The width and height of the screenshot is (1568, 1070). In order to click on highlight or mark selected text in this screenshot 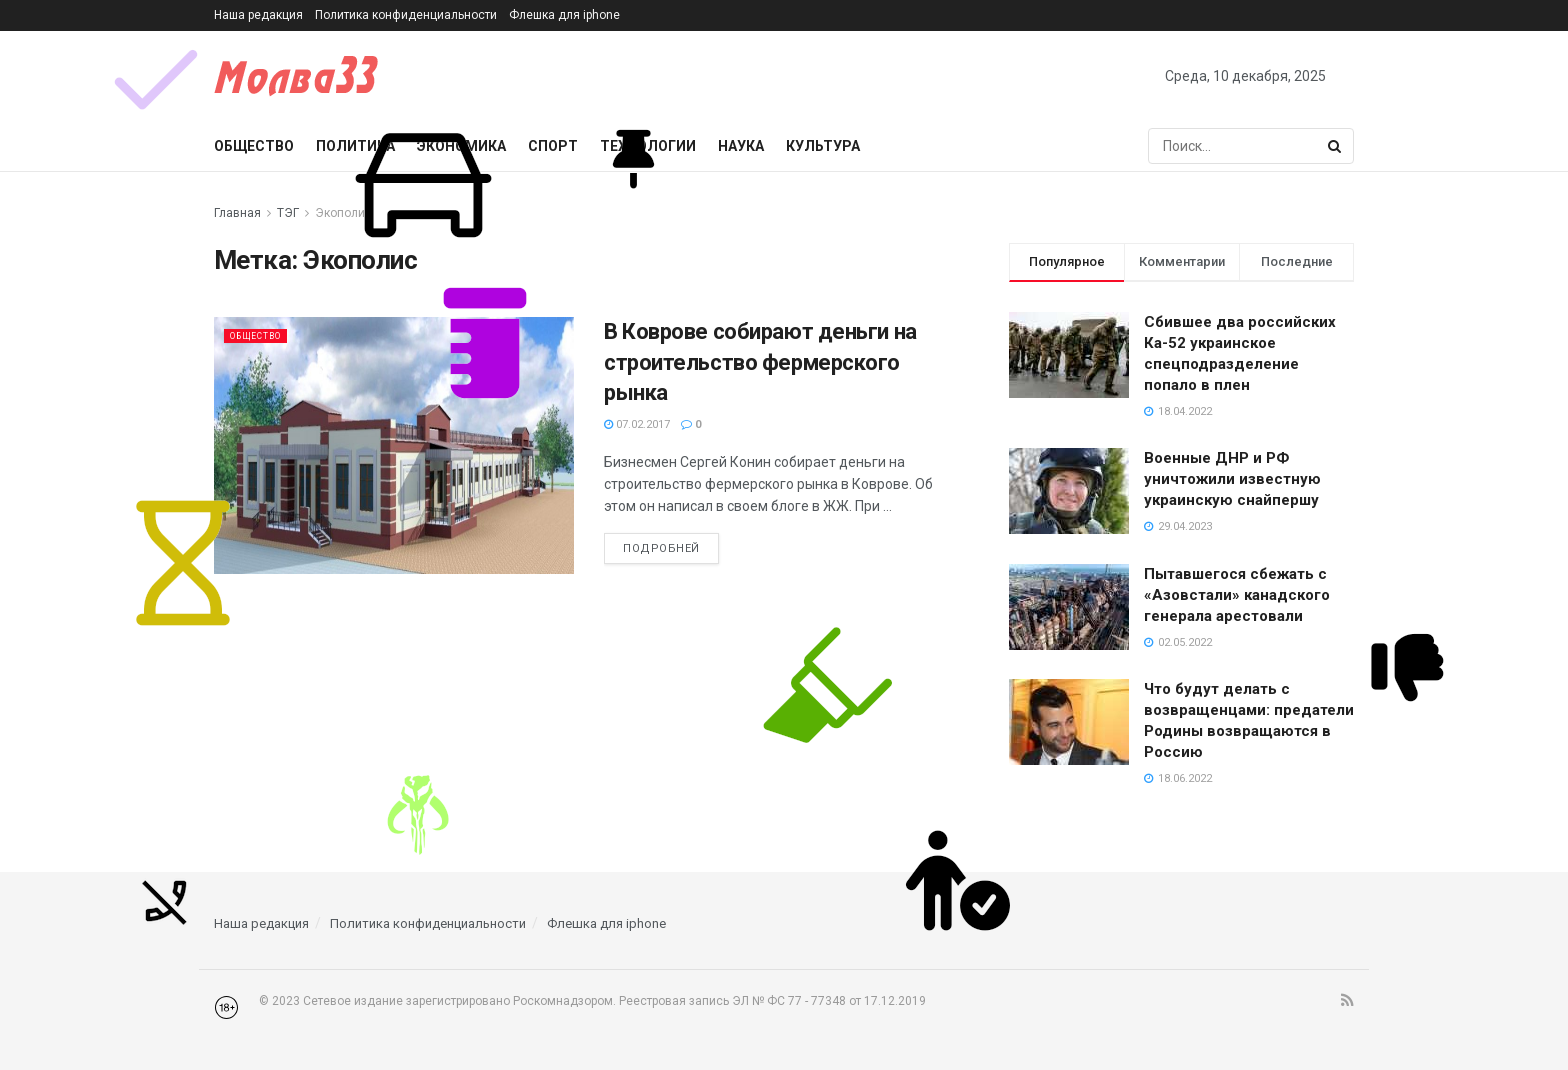, I will do `click(823, 691)`.